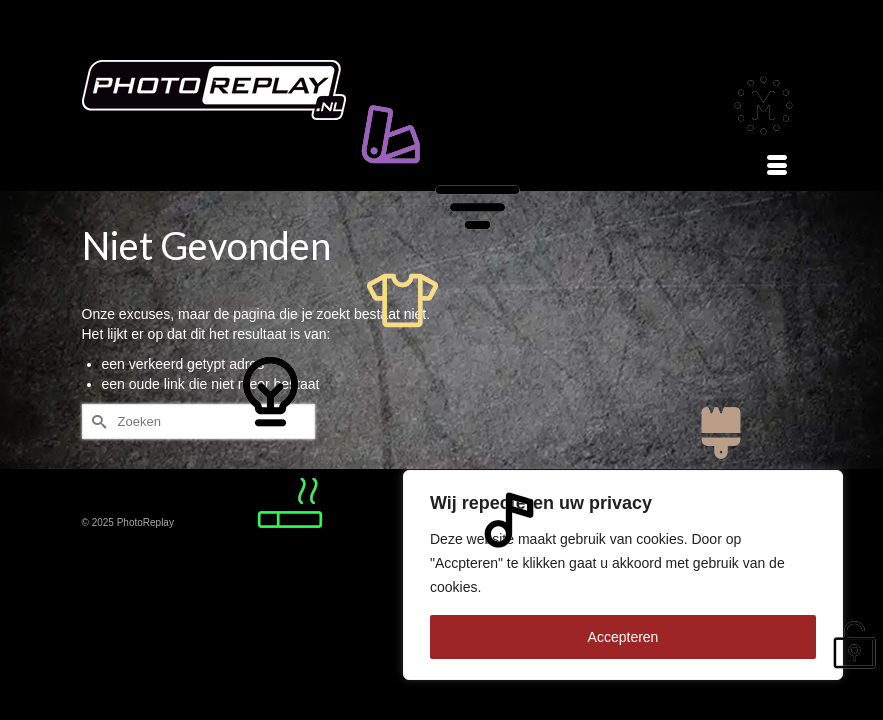  What do you see at coordinates (270, 391) in the screenshot?
I see `access tips or helpful suggestions` at bounding box center [270, 391].